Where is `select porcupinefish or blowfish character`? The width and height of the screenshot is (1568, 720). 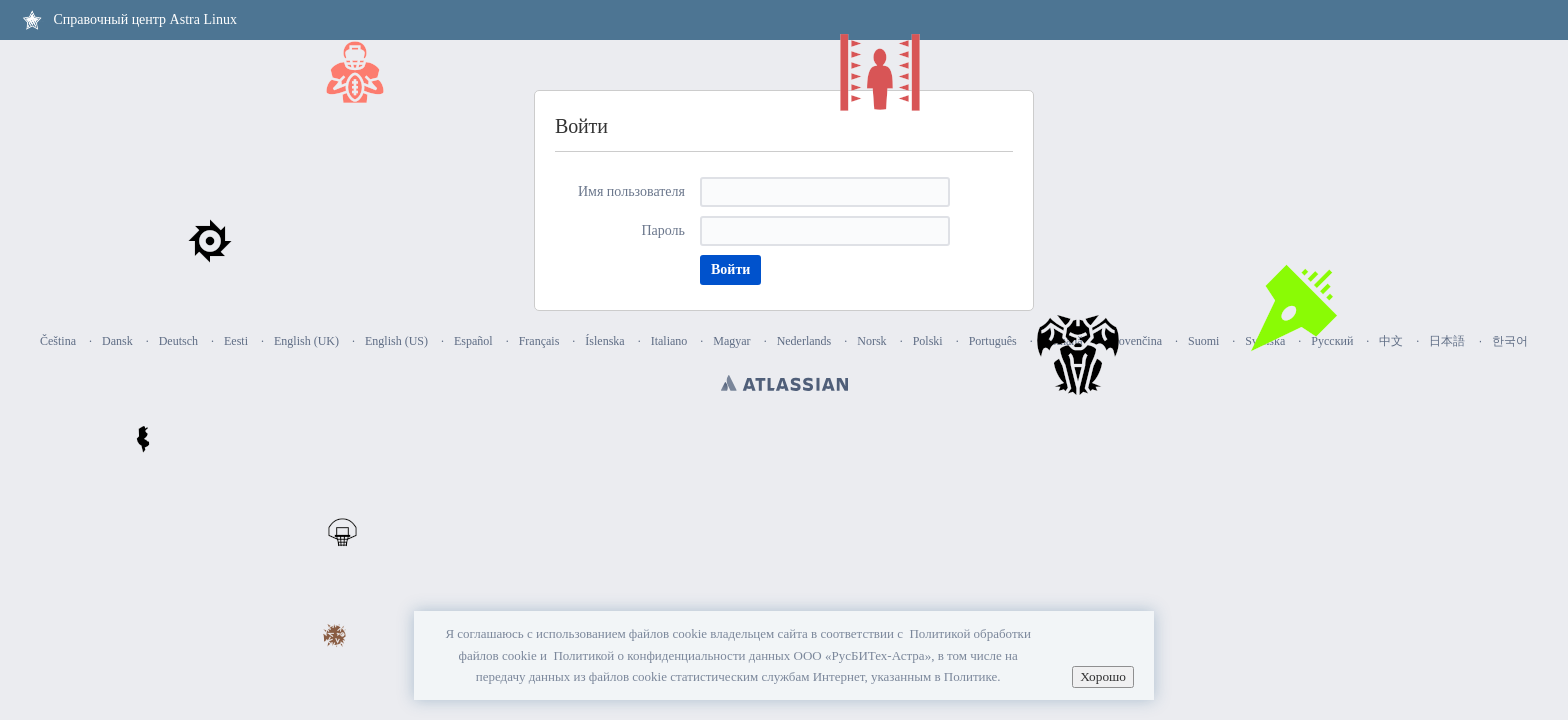
select porcupinefish or blowfish character is located at coordinates (334, 635).